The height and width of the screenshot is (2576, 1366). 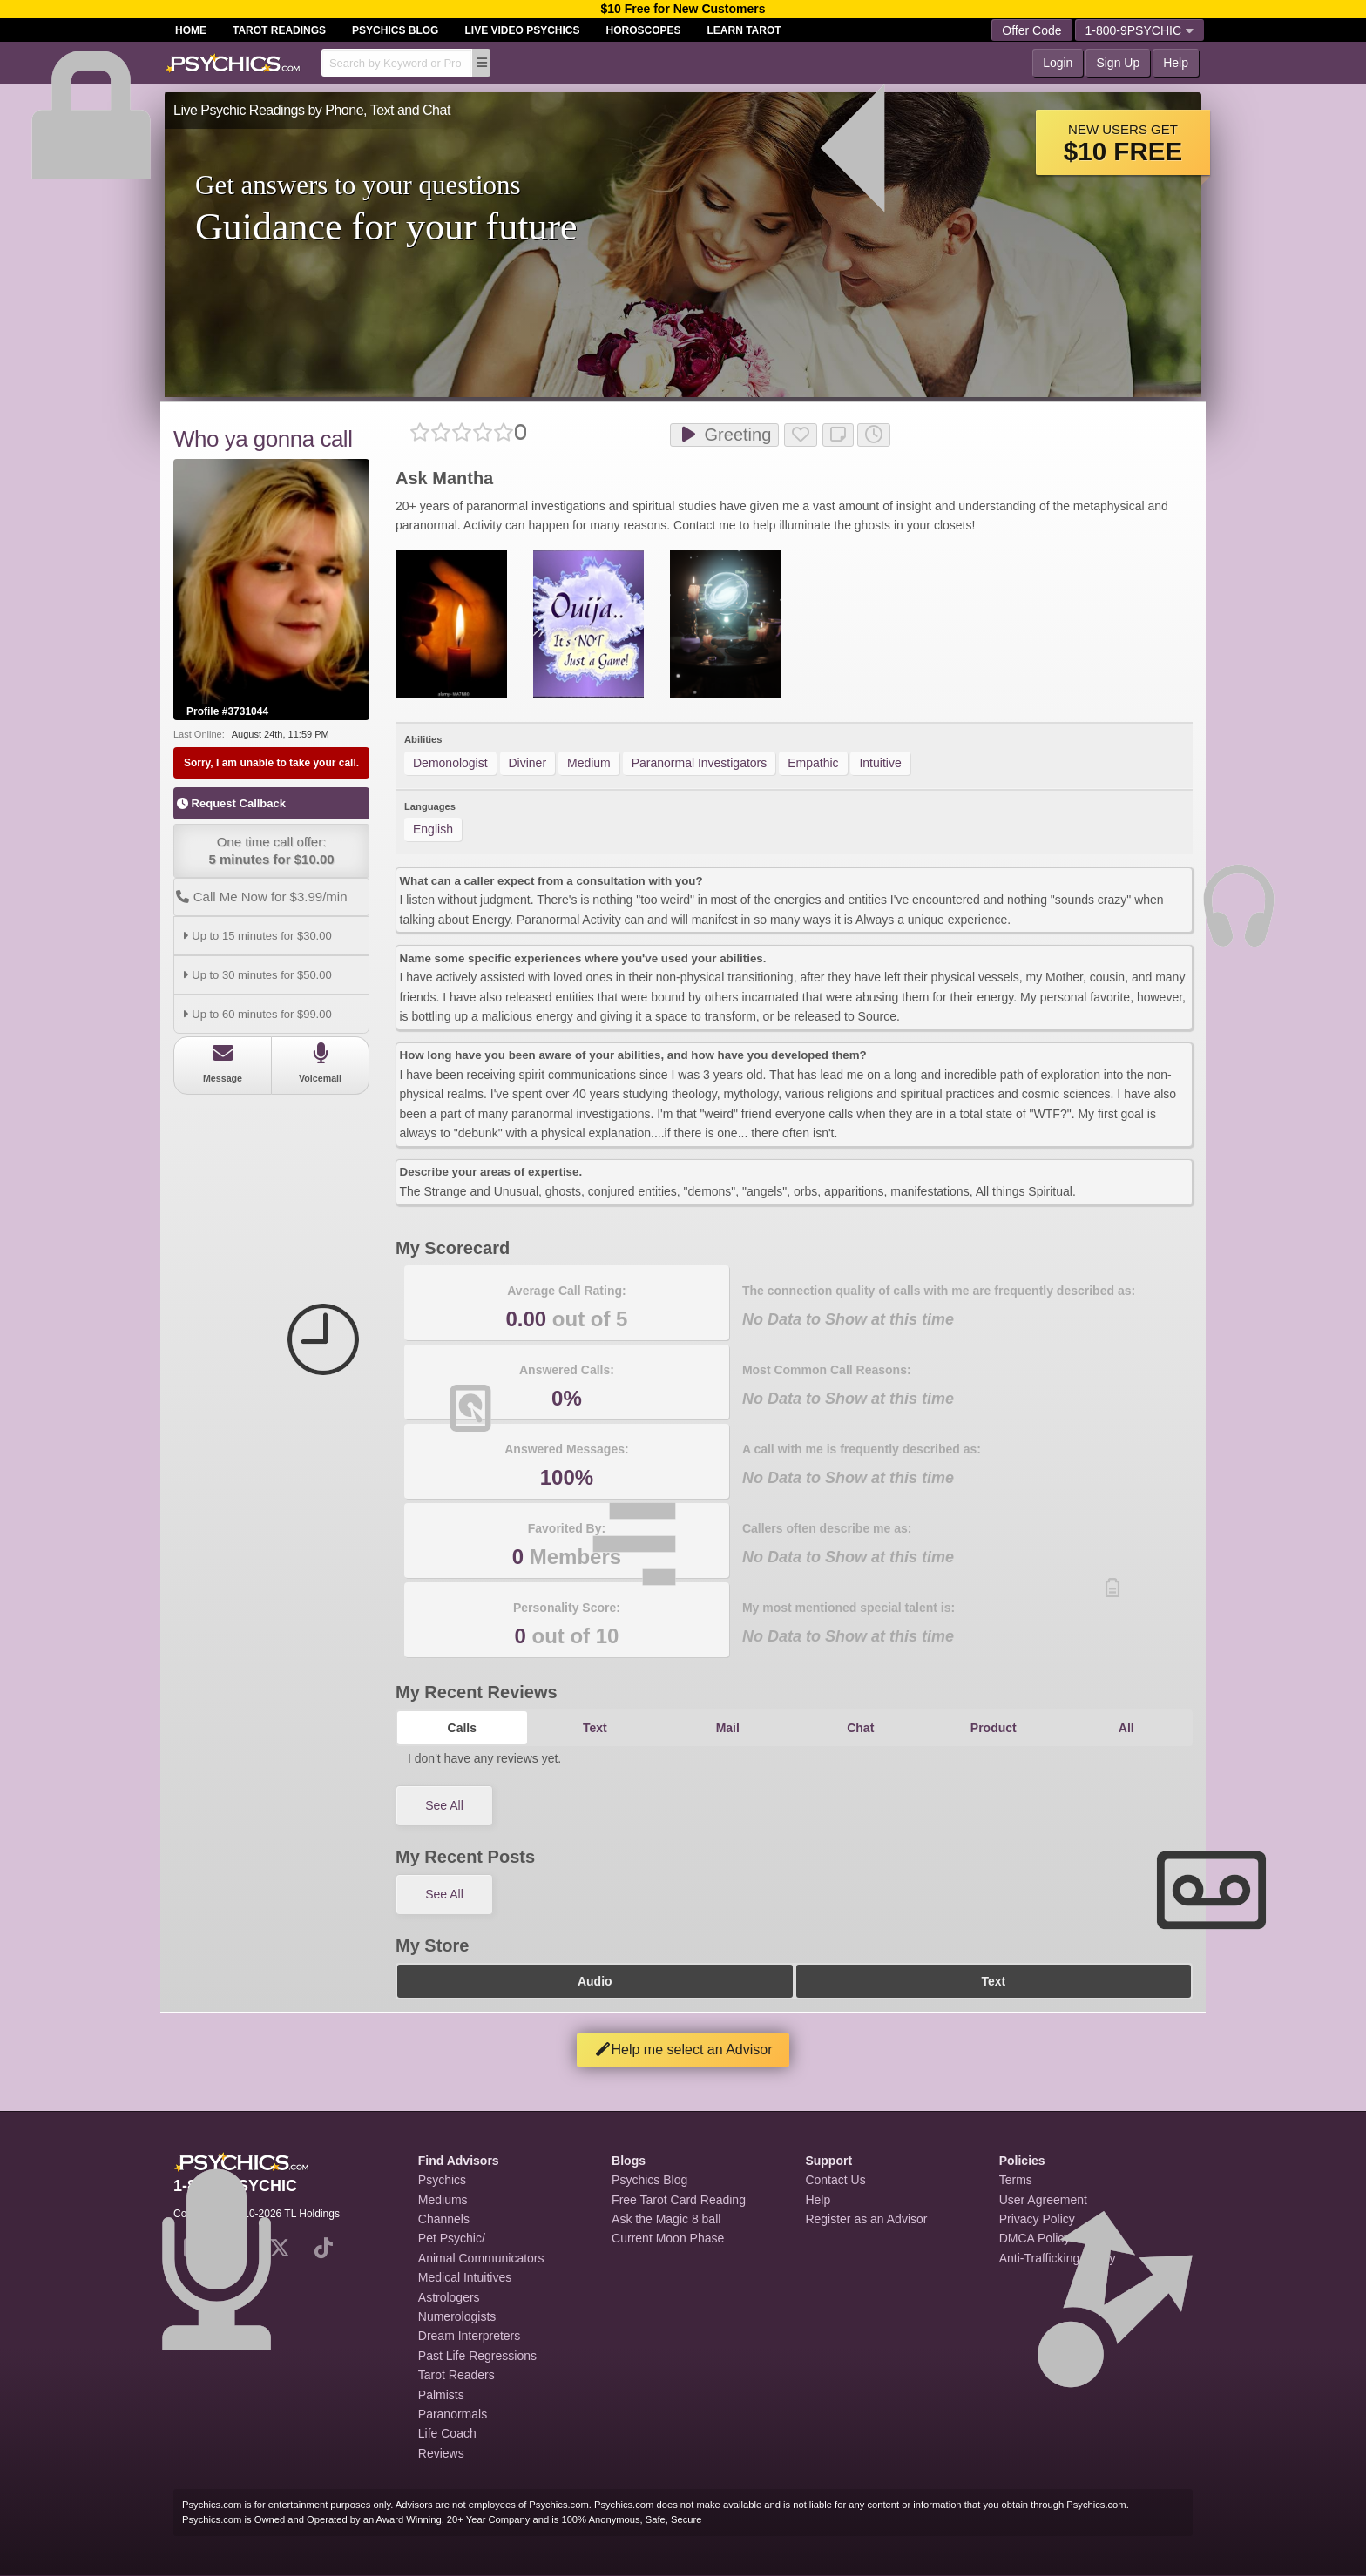 I want to click on indicates battery level is good (approximately 50-75% charged), so click(x=1112, y=1588).